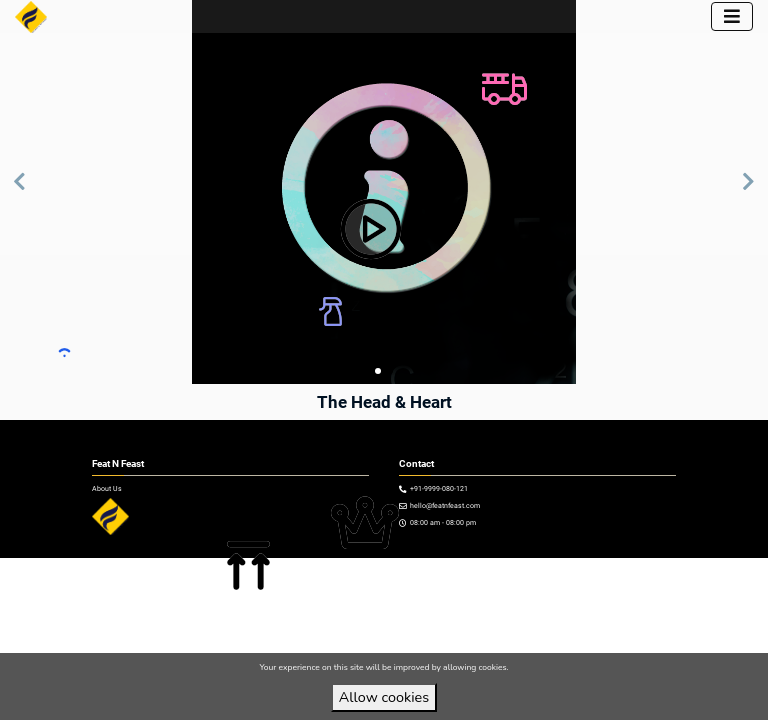 This screenshot has height=720, width=768. Describe the element at coordinates (365, 526) in the screenshot. I see `indicates premium or VIP membership status` at that location.